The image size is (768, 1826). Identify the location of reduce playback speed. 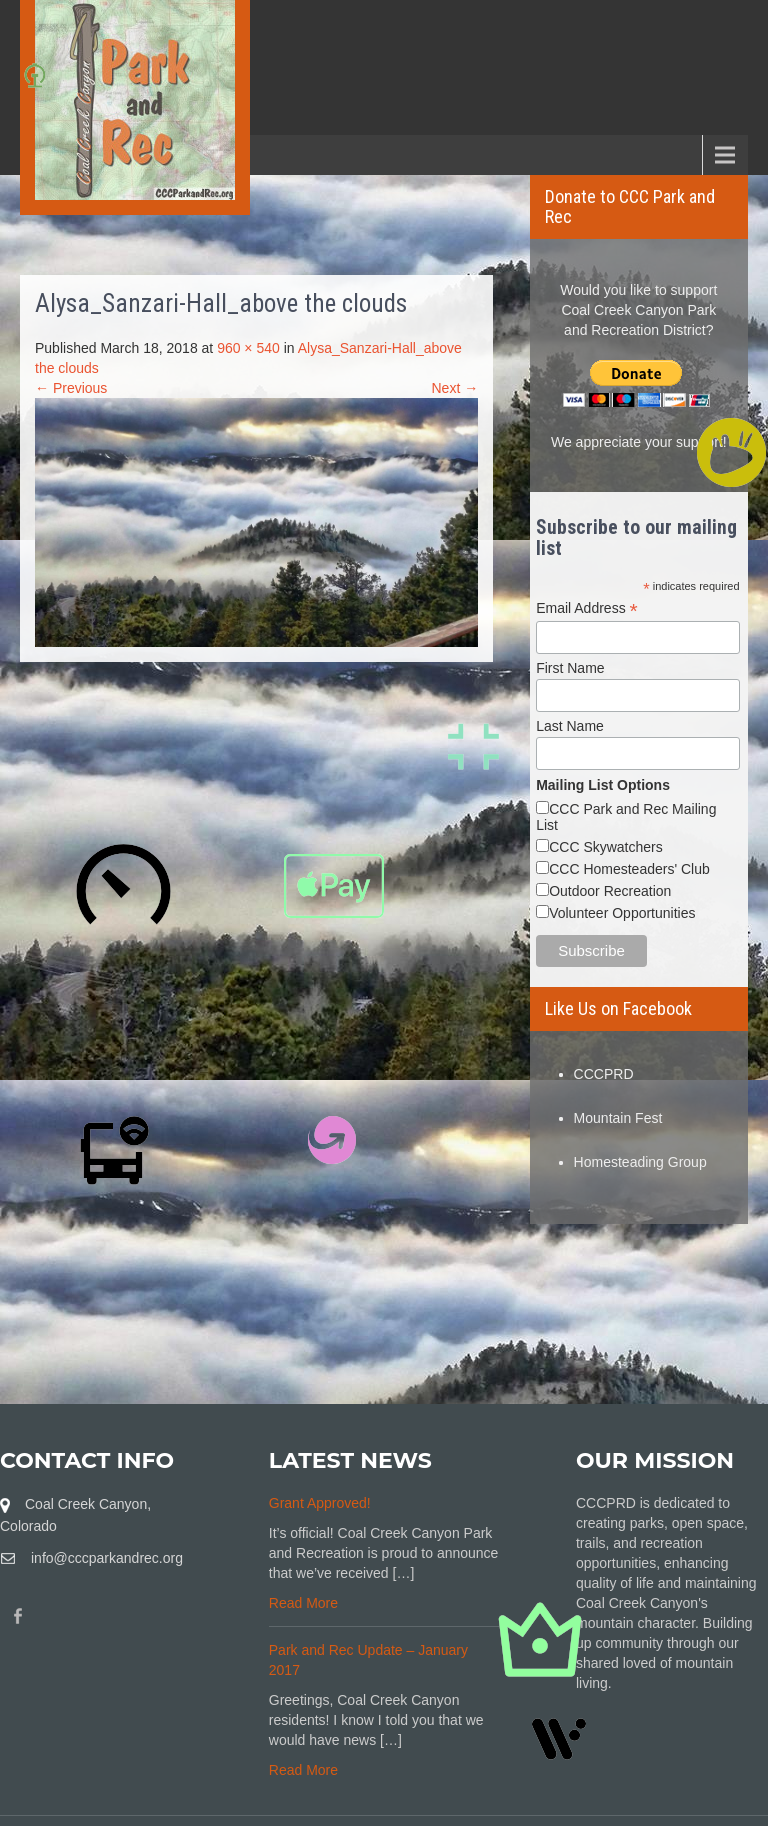
(123, 886).